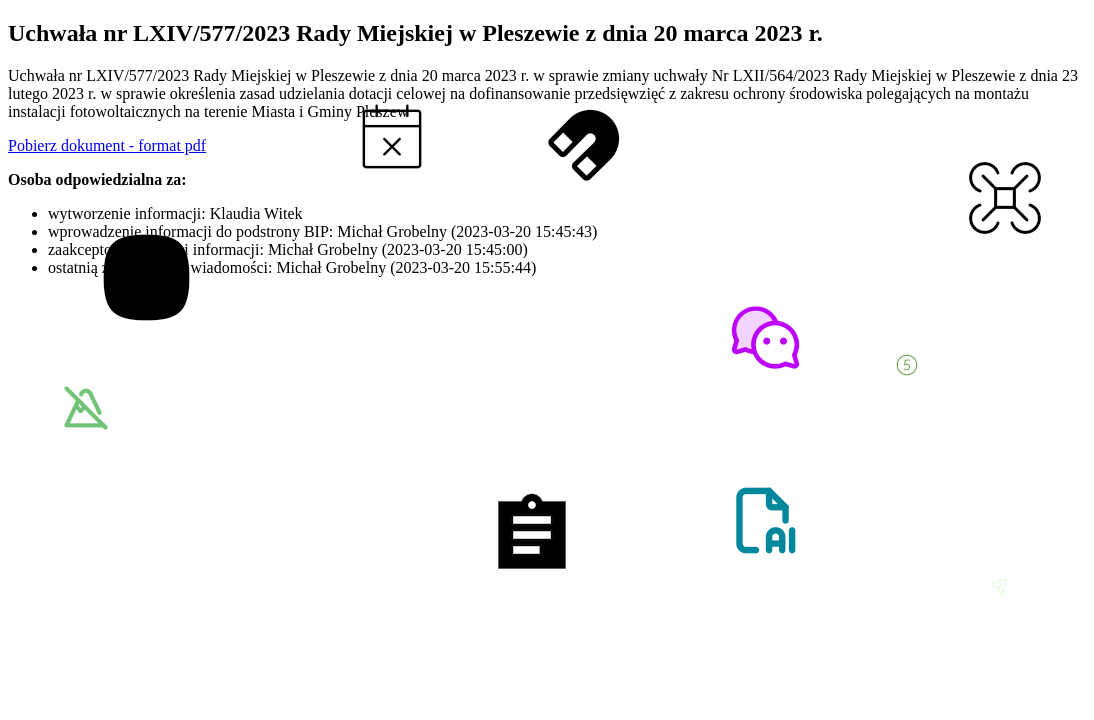  Describe the element at coordinates (1005, 198) in the screenshot. I see `access drone controls` at that location.